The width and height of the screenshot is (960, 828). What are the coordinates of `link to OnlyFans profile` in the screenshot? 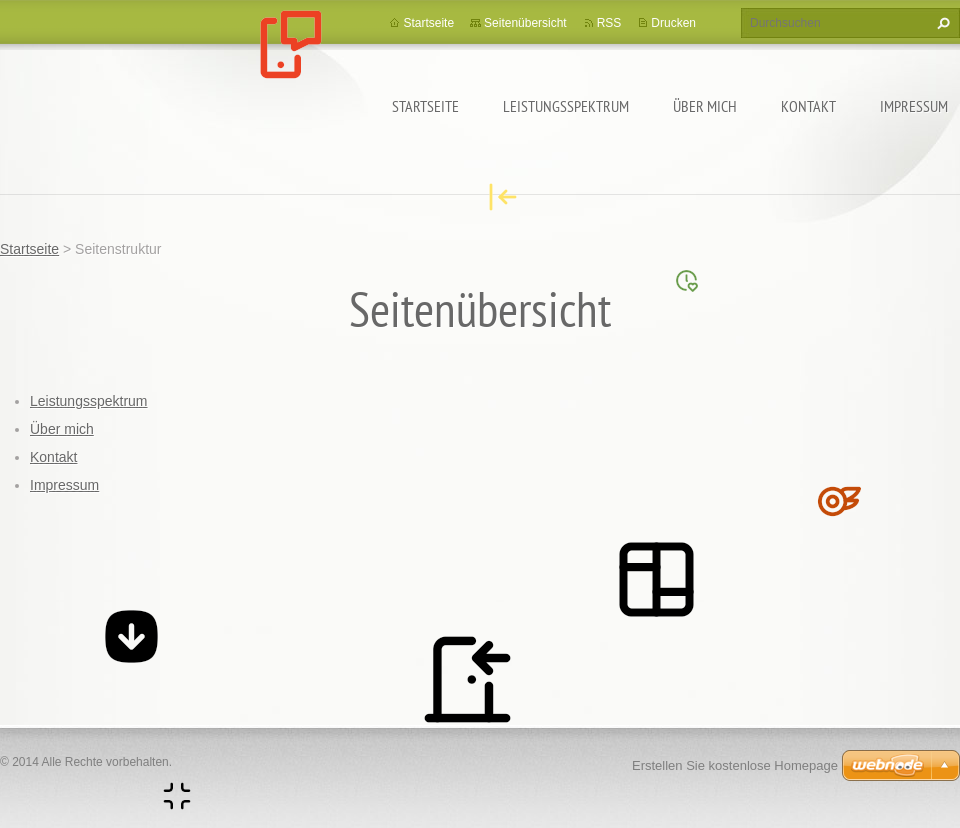 It's located at (839, 500).